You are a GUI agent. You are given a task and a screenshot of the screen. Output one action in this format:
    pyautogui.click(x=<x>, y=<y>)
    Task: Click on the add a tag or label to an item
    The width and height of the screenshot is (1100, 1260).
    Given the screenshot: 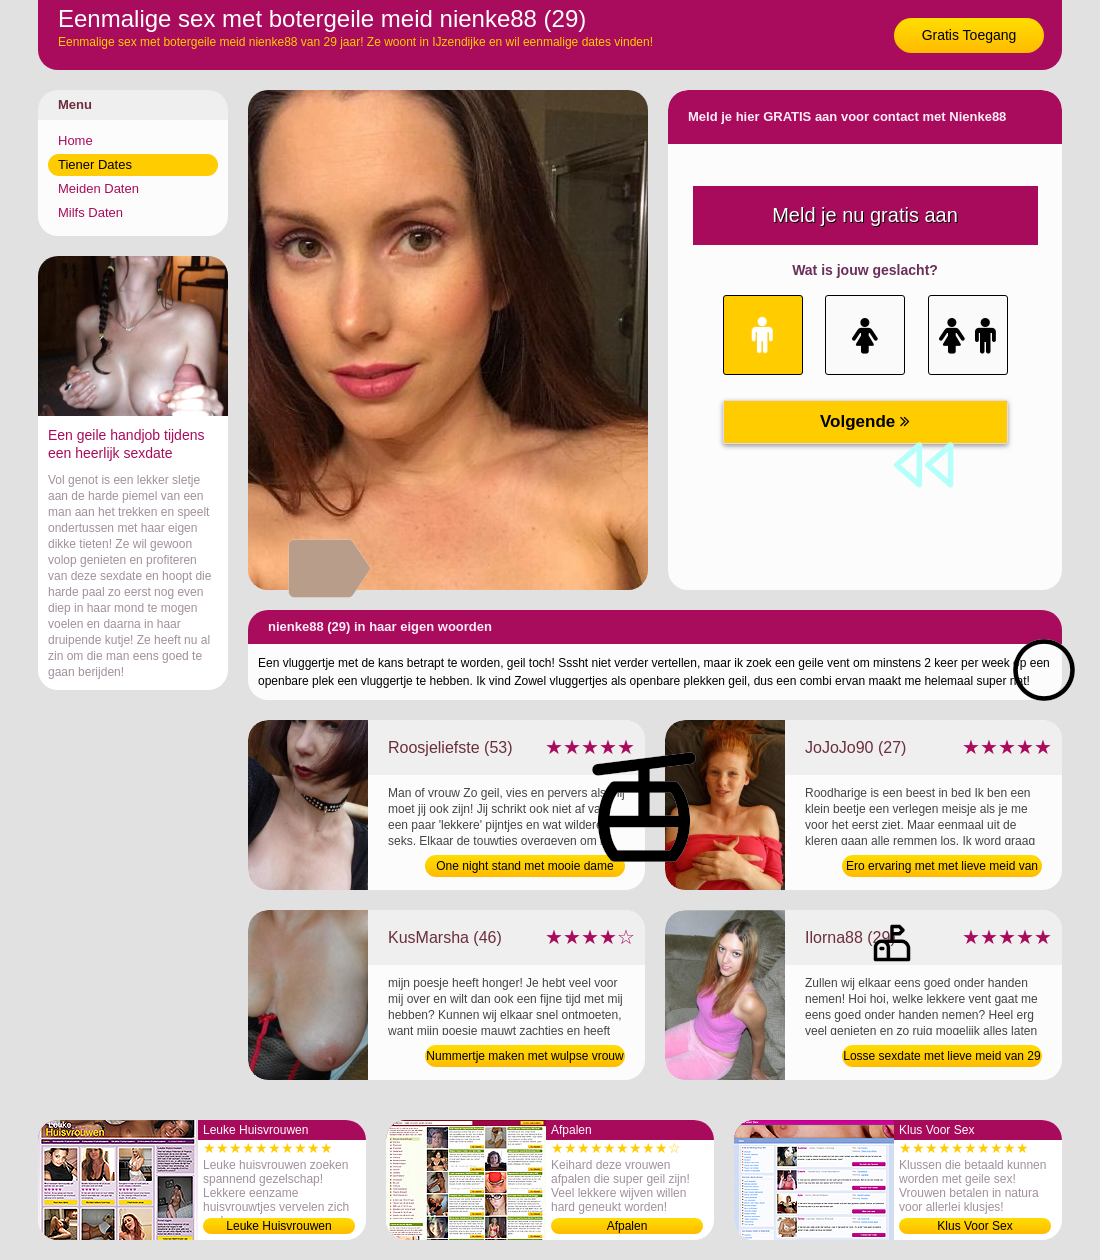 What is the action you would take?
    pyautogui.click(x=326, y=568)
    